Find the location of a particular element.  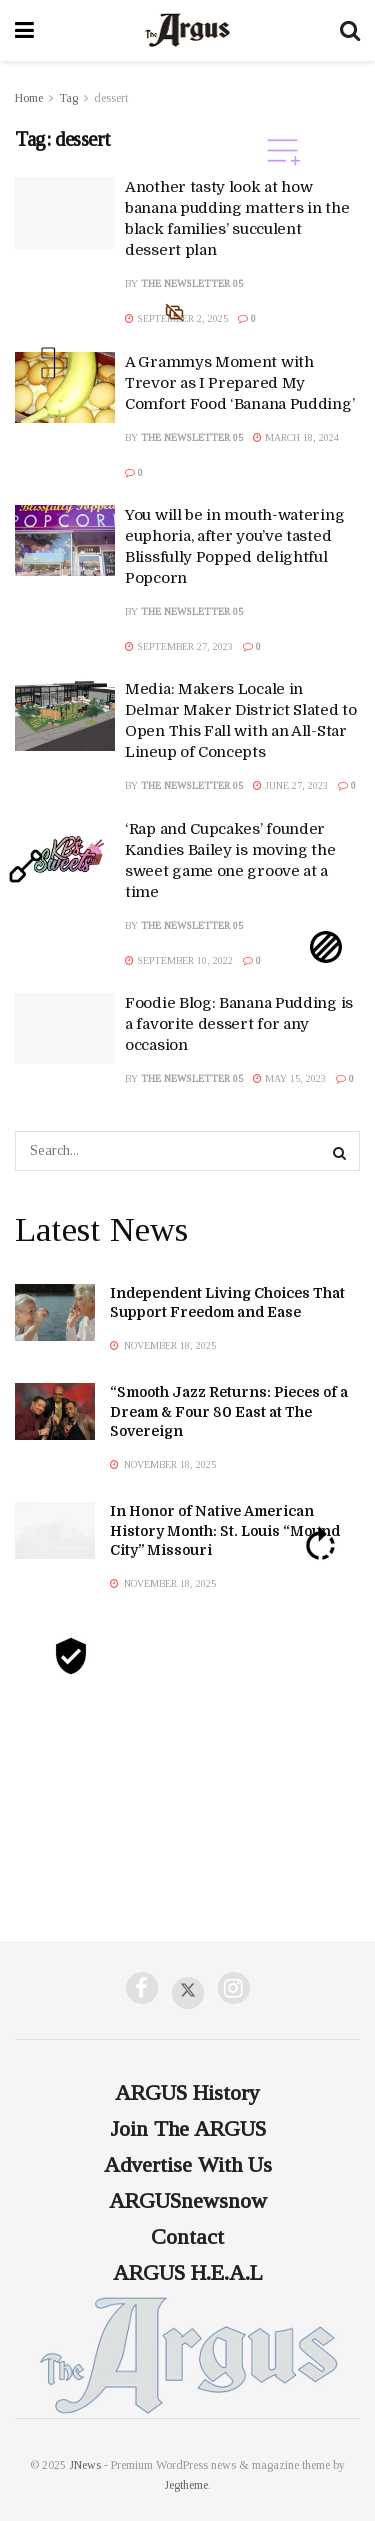

access gardening or landscaping tools is located at coordinates (26, 866).